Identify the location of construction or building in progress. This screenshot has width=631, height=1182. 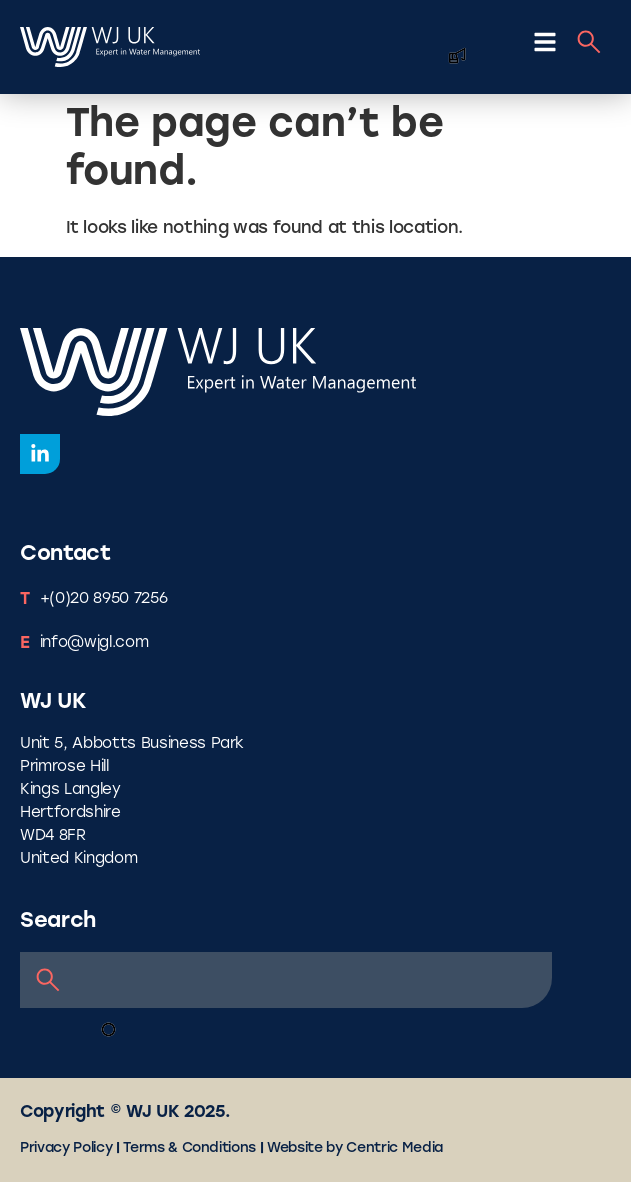
(457, 56).